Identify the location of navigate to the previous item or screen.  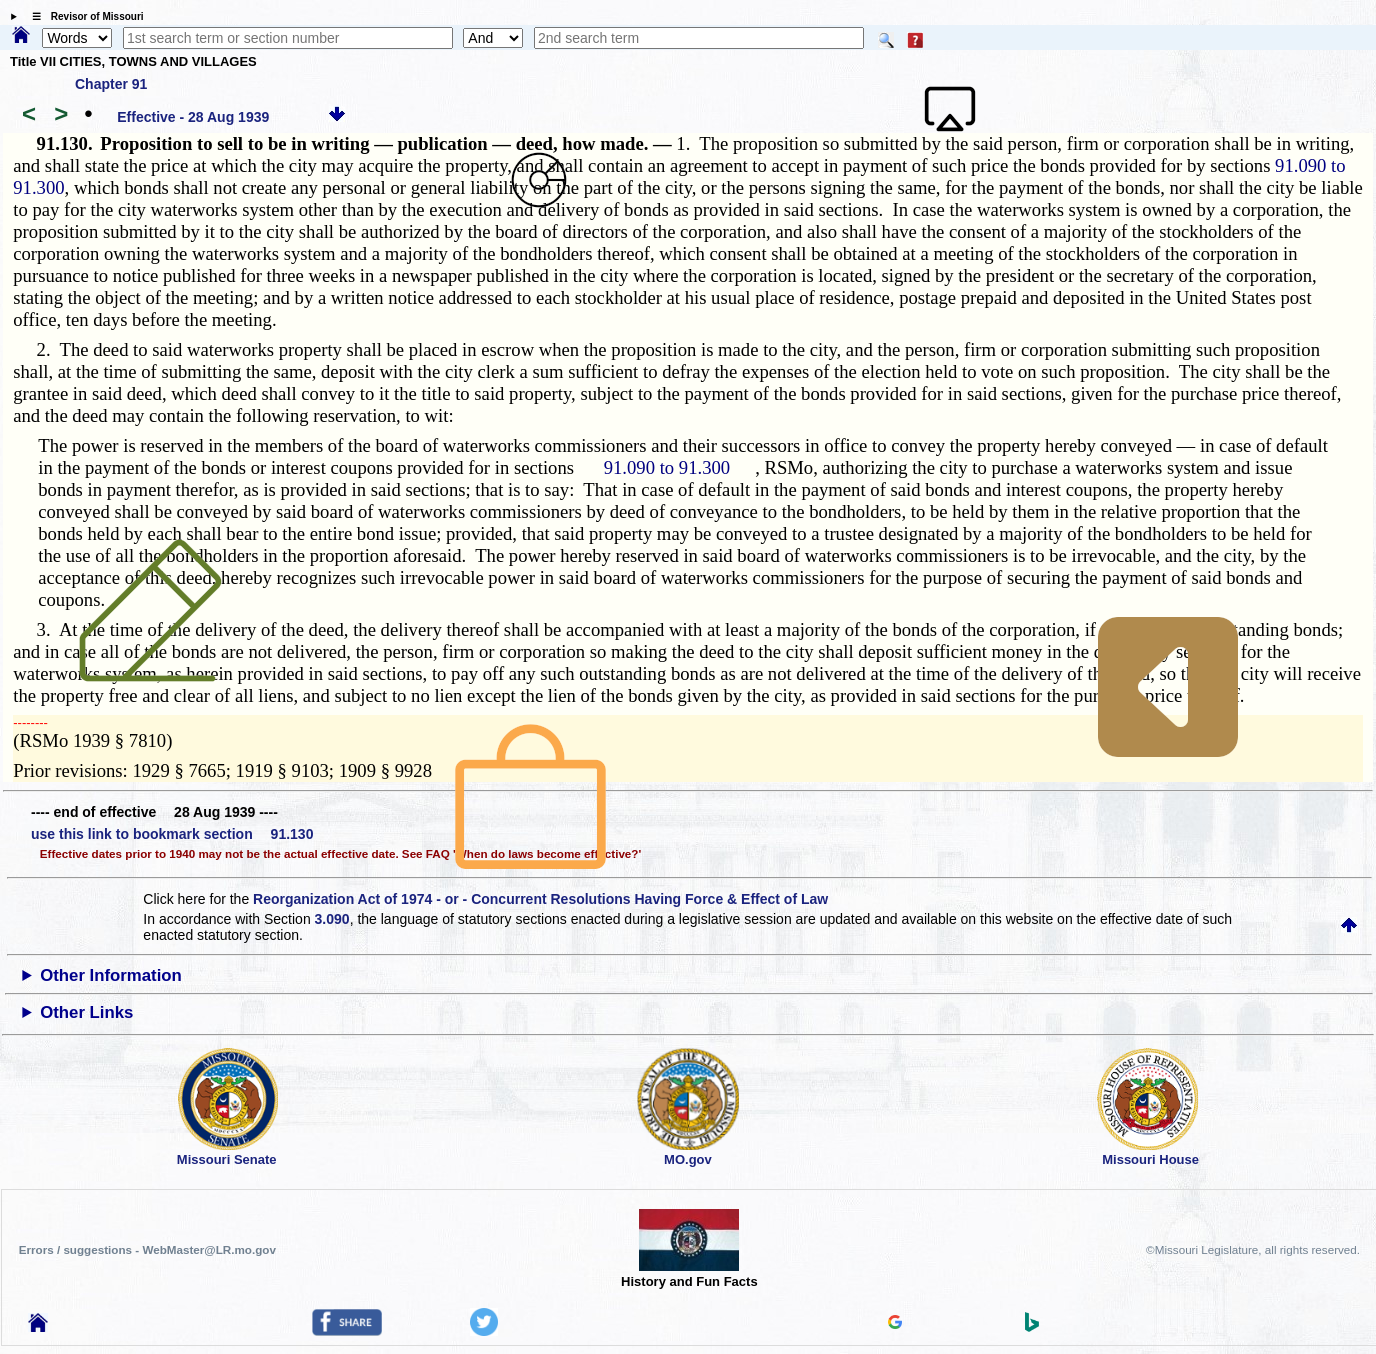
(1168, 687).